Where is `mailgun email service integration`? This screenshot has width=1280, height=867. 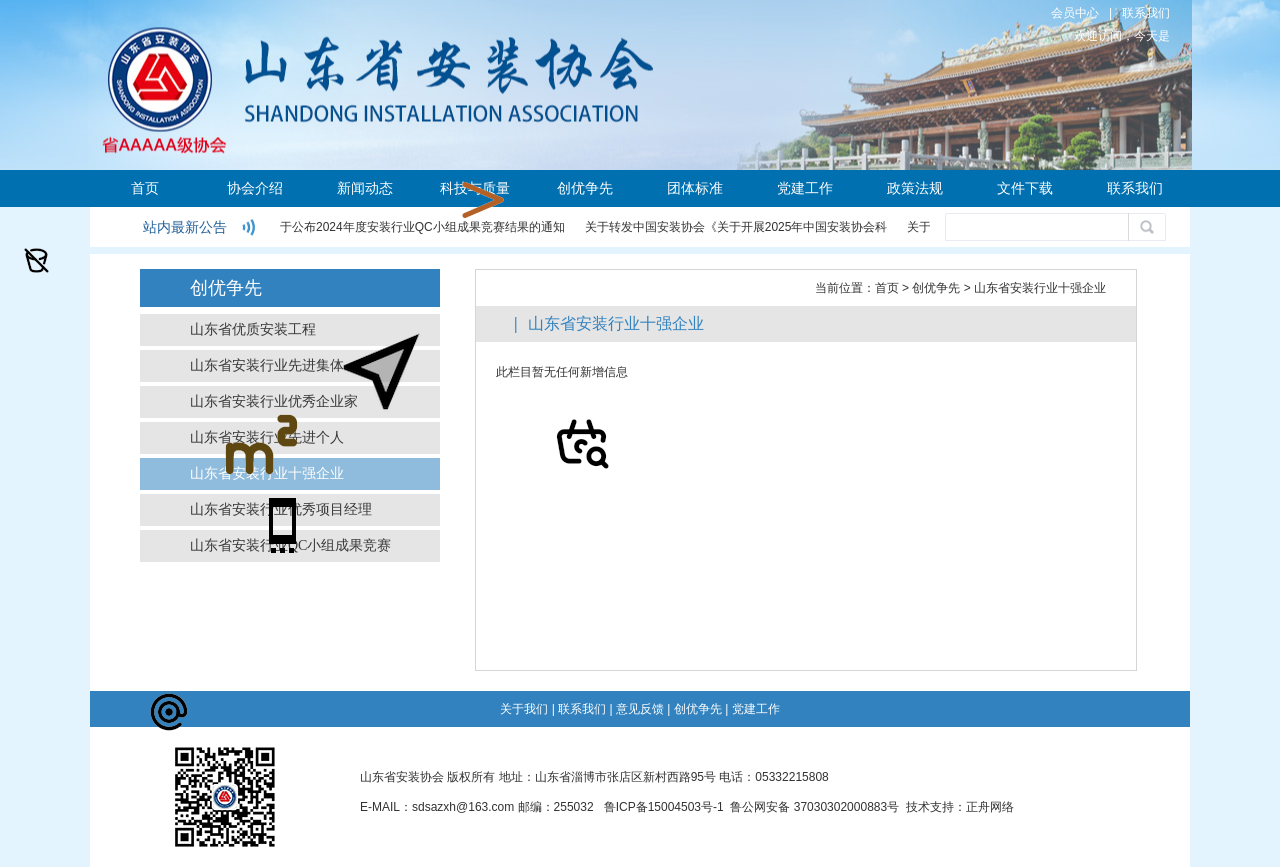 mailgun email service integration is located at coordinates (169, 712).